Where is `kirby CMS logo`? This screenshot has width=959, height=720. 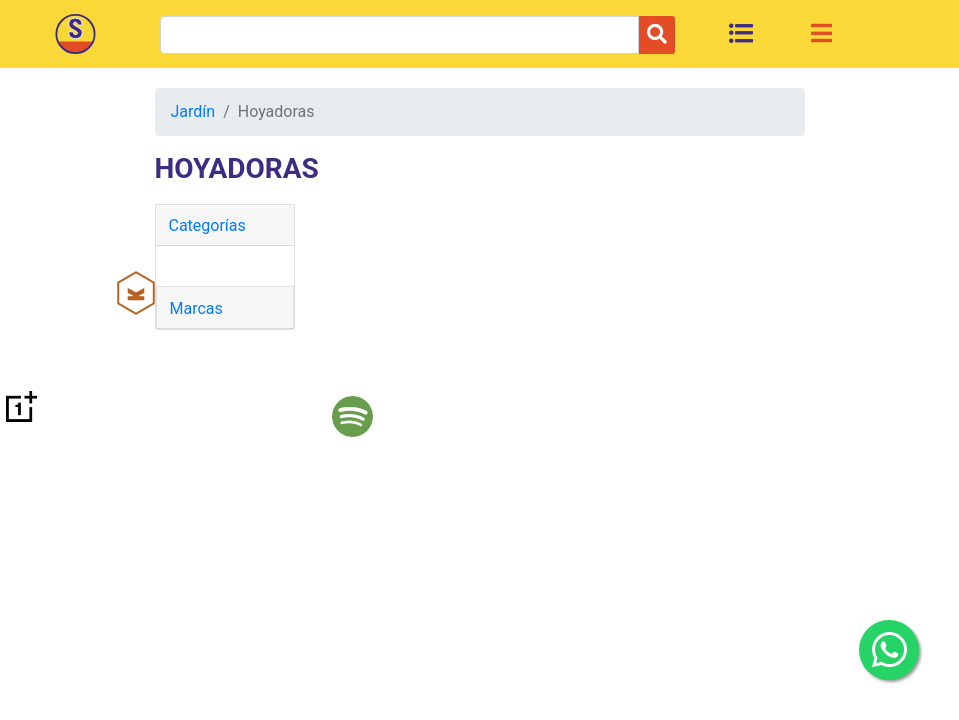 kirby CMS logo is located at coordinates (136, 293).